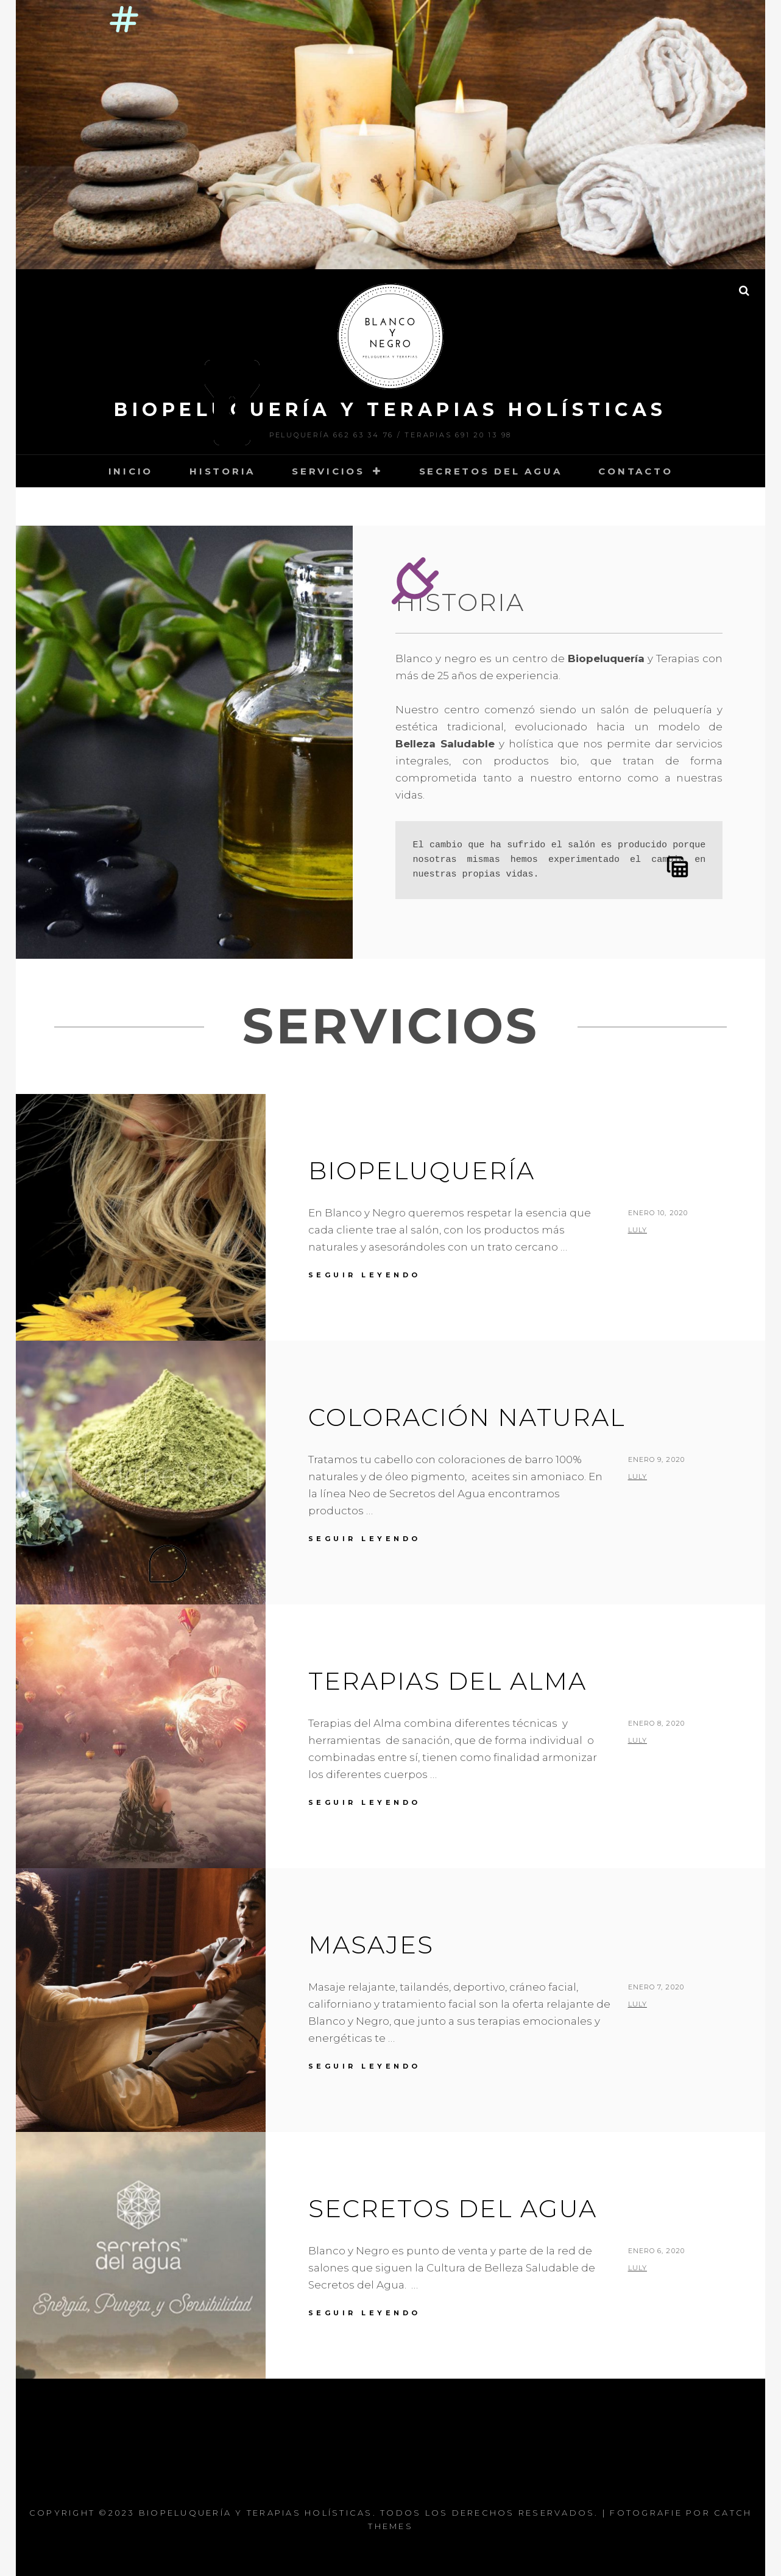 The width and height of the screenshot is (781, 2576). What do you see at coordinates (167, 1564) in the screenshot?
I see `open chat or messaging` at bounding box center [167, 1564].